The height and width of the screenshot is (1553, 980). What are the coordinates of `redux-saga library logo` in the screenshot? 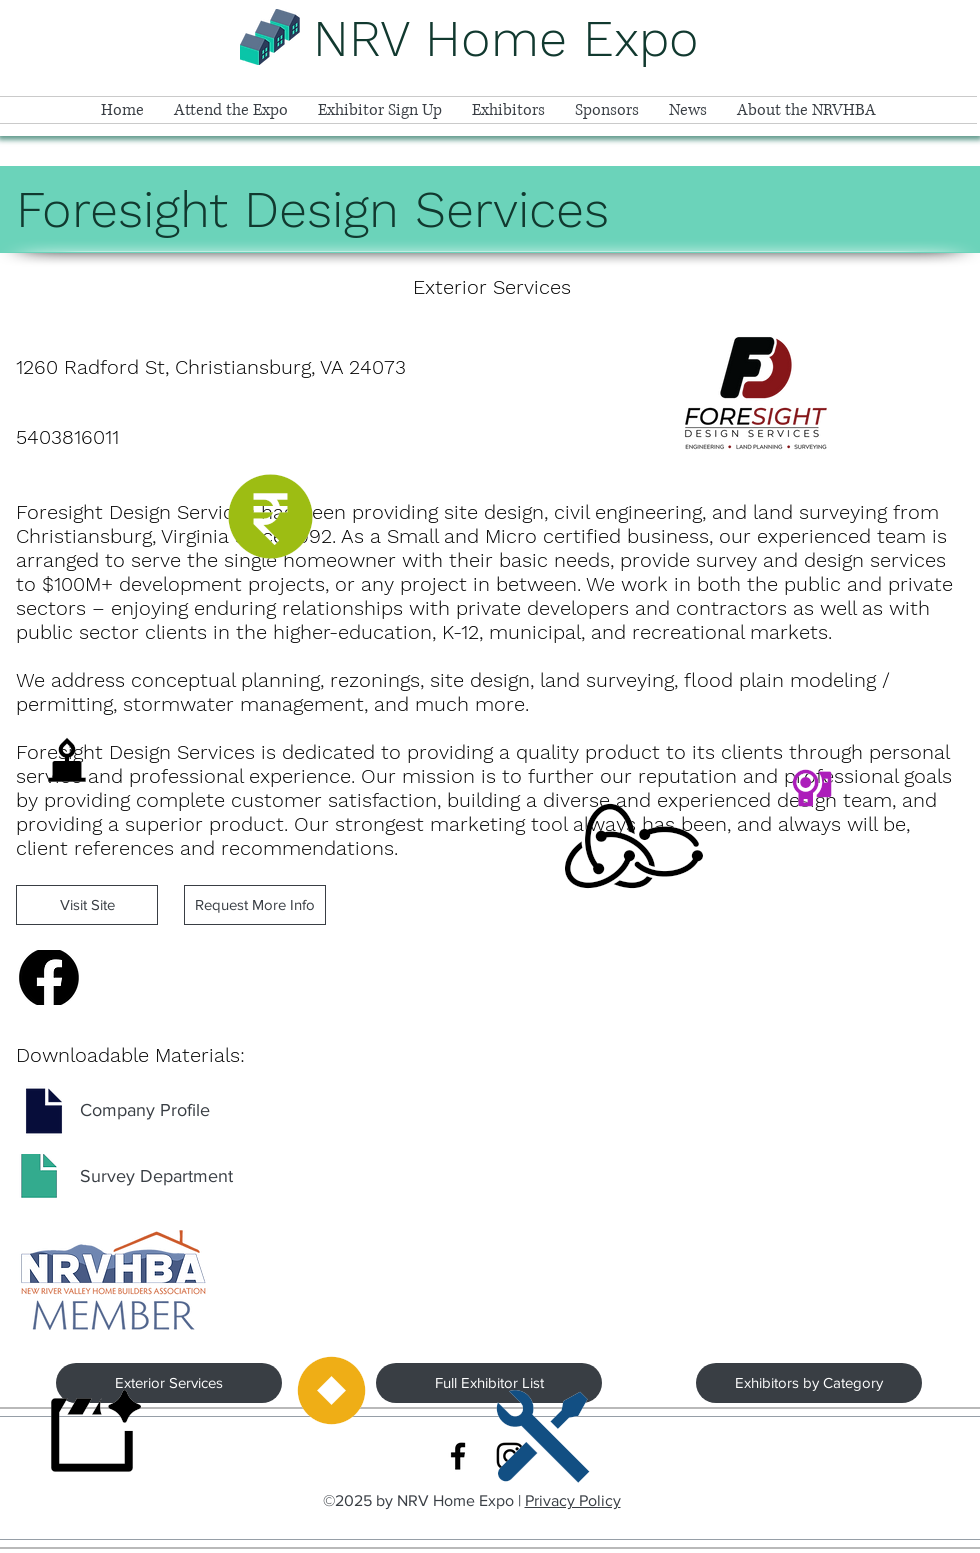 It's located at (634, 846).